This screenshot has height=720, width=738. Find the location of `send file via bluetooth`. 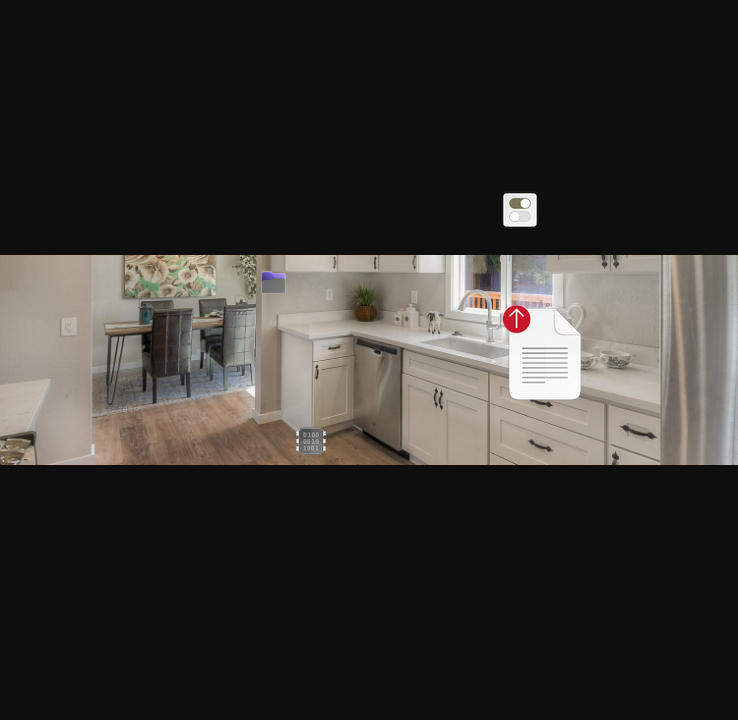

send file via bluetooth is located at coordinates (545, 354).